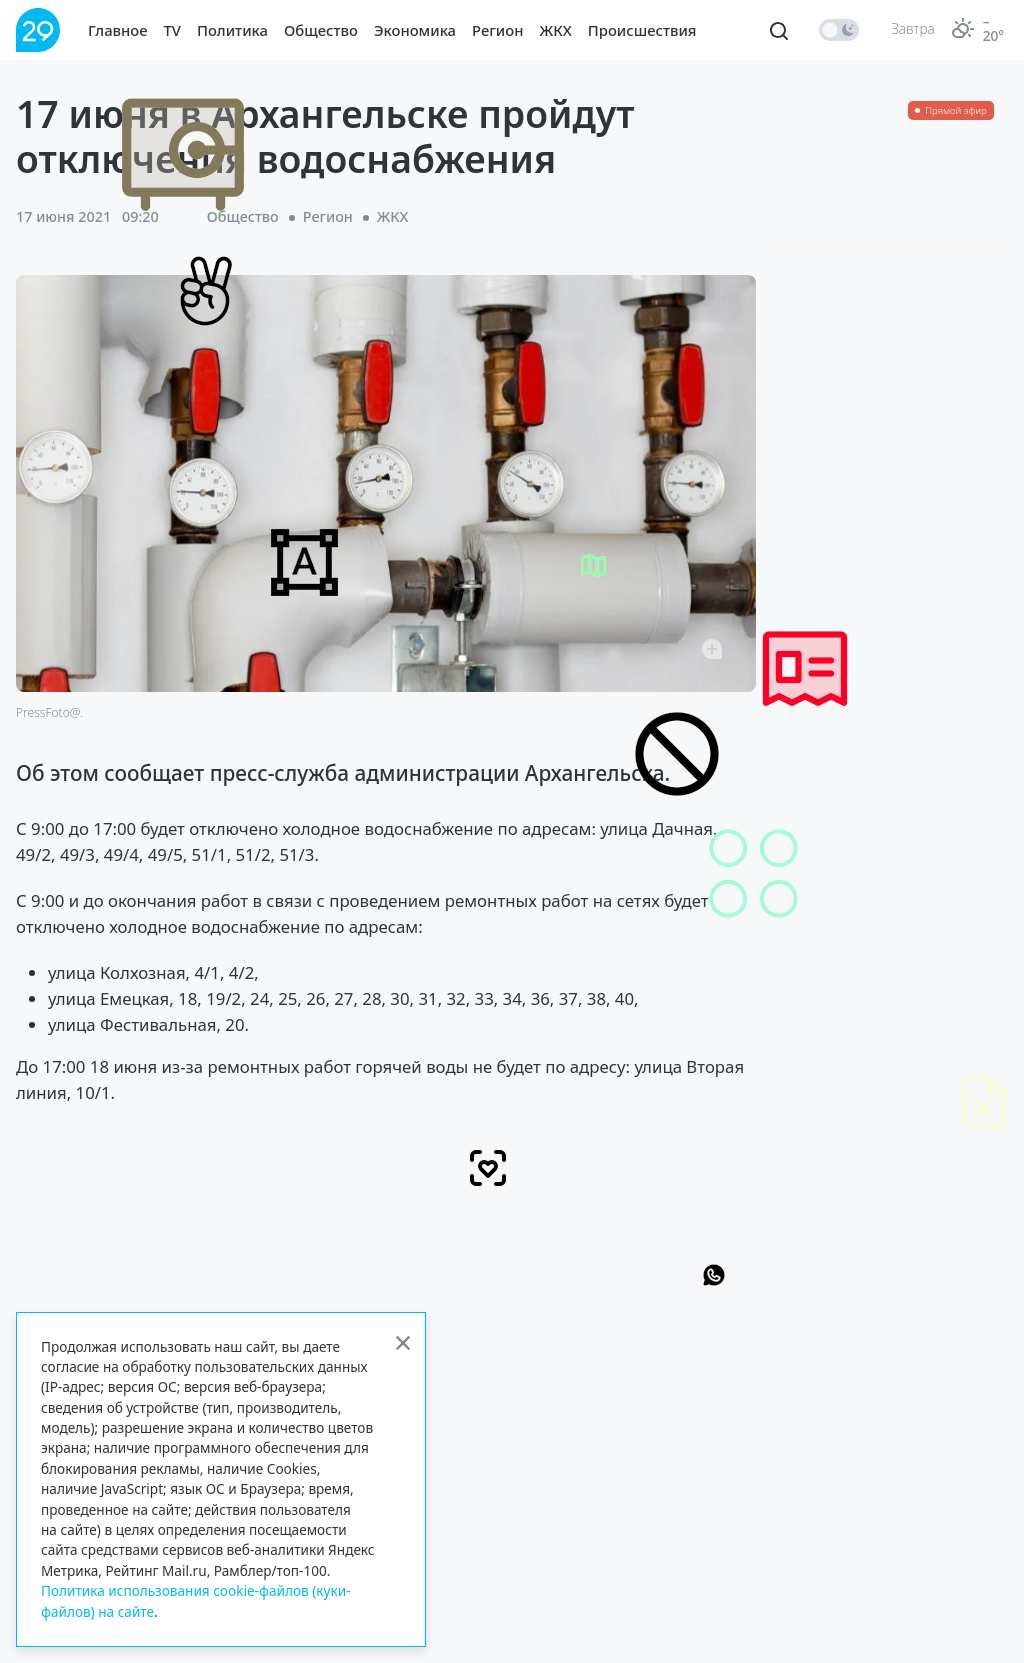  I want to click on open WhatsApp messaging app, so click(714, 1275).